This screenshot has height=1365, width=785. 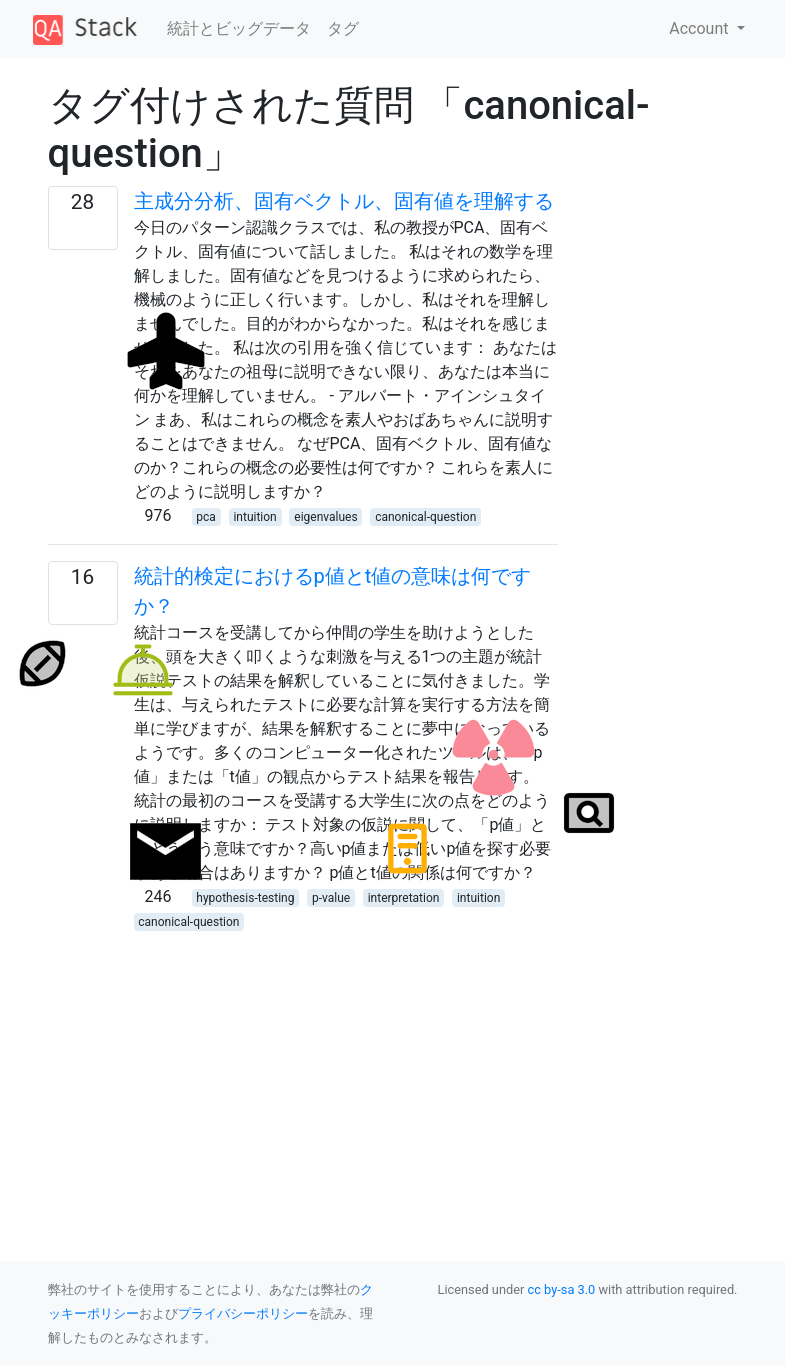 What do you see at coordinates (165, 851) in the screenshot?
I see `open your email inbox` at bounding box center [165, 851].